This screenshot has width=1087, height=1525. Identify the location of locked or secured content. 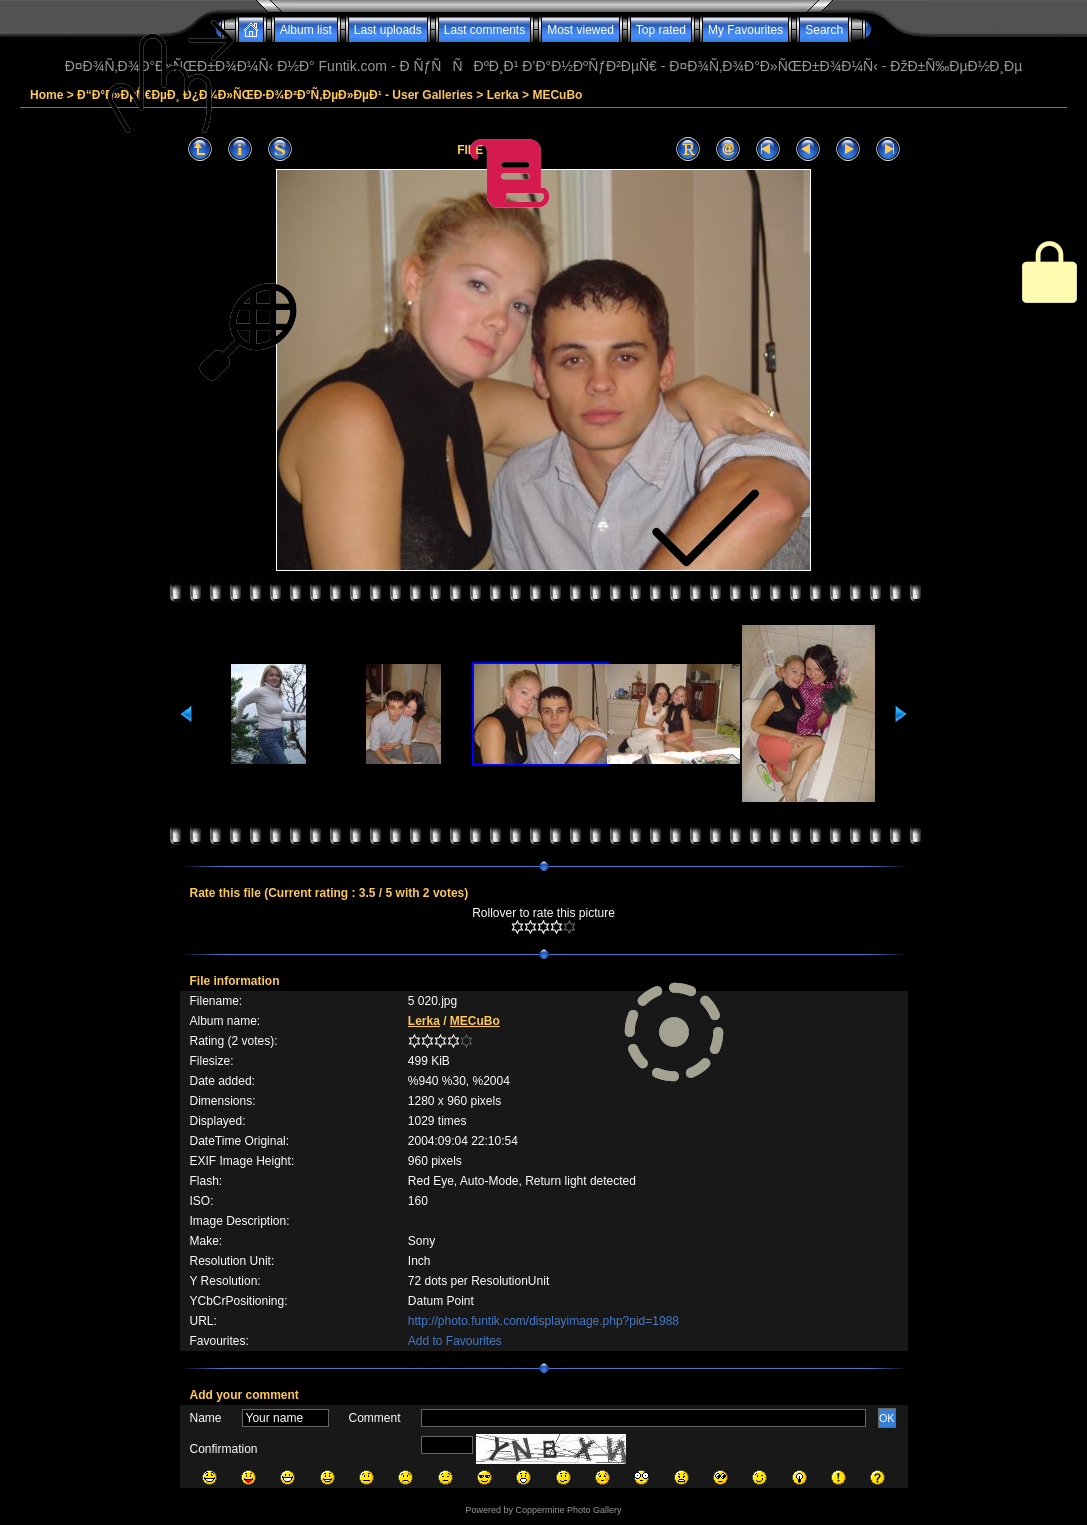
(1049, 275).